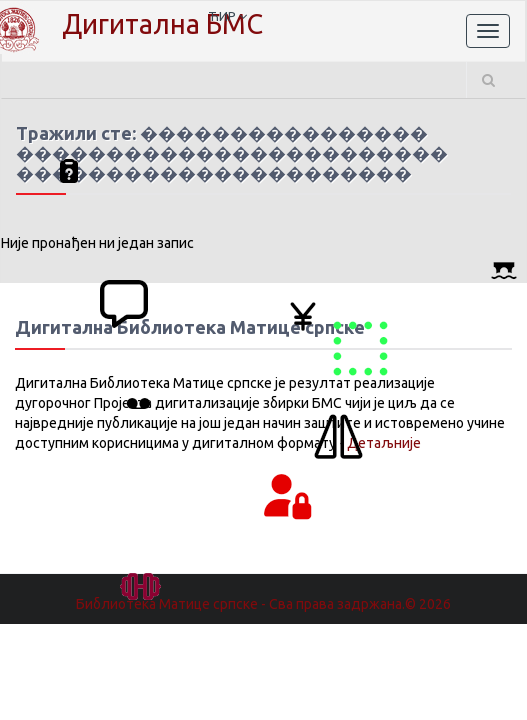 This screenshot has width=527, height=720. Describe the element at coordinates (287, 495) in the screenshot. I see `lock or secure a user account` at that location.